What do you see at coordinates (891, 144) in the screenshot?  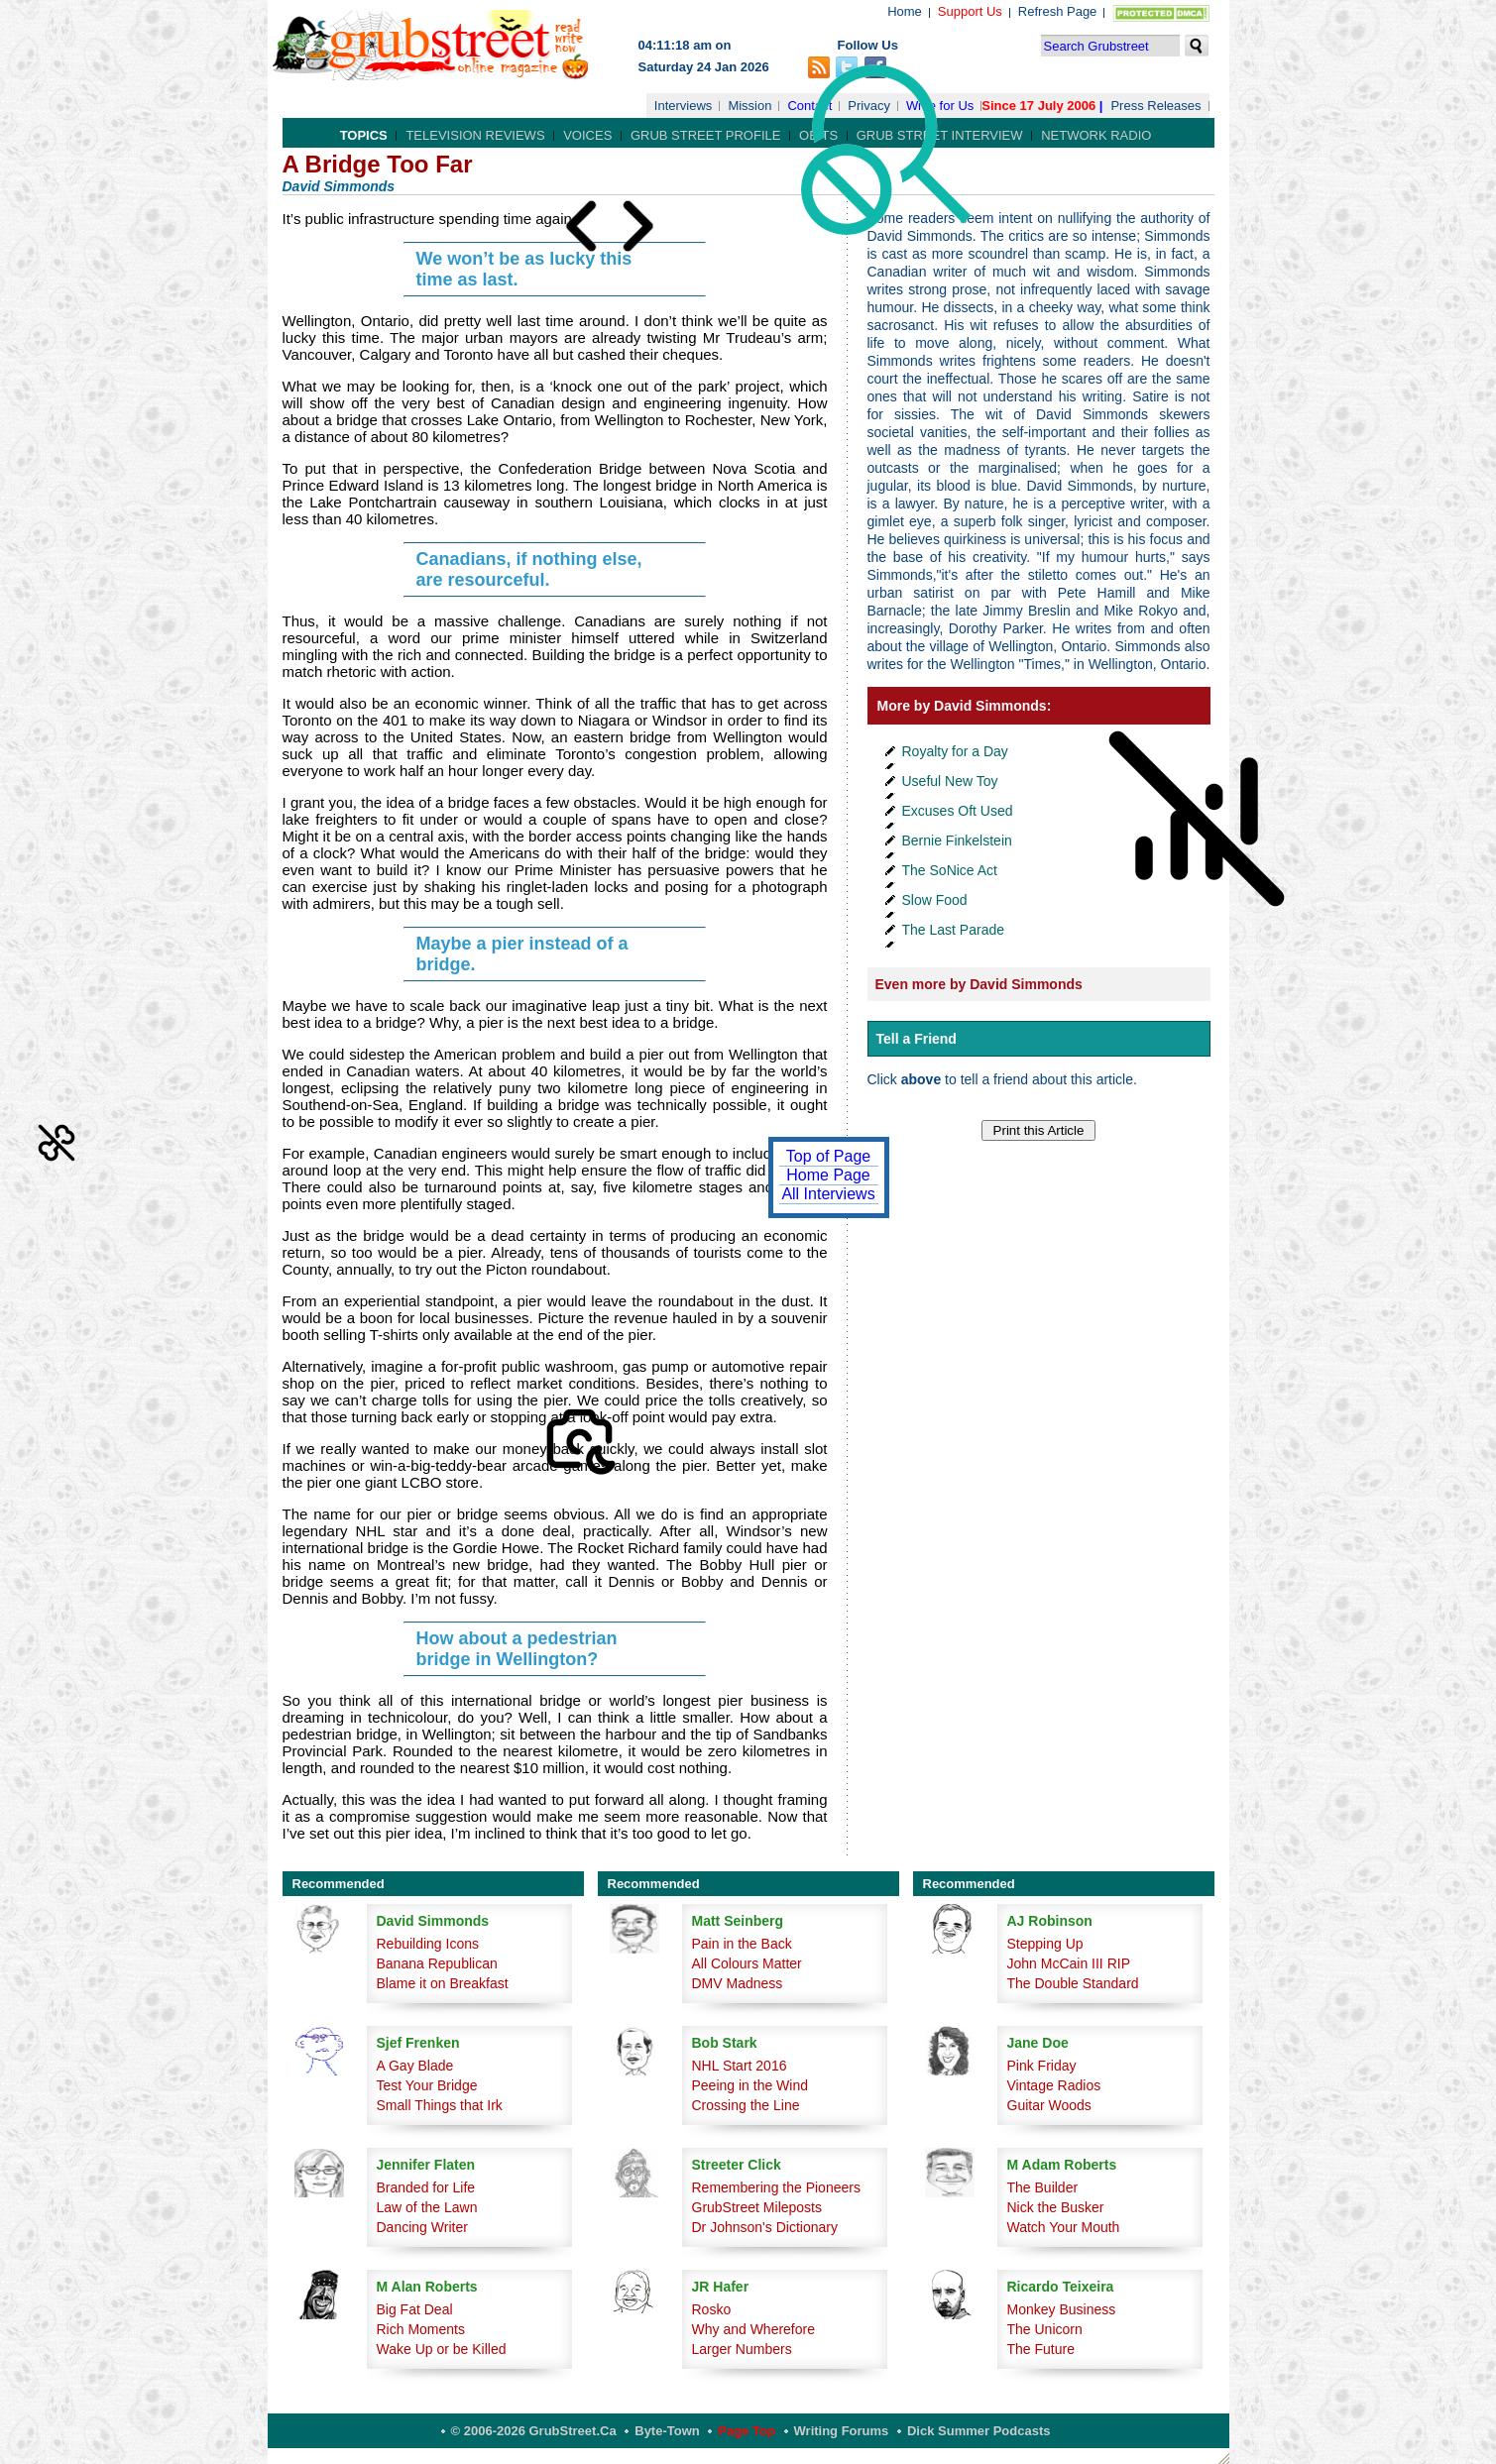 I see `stop or cancel the current search` at bounding box center [891, 144].